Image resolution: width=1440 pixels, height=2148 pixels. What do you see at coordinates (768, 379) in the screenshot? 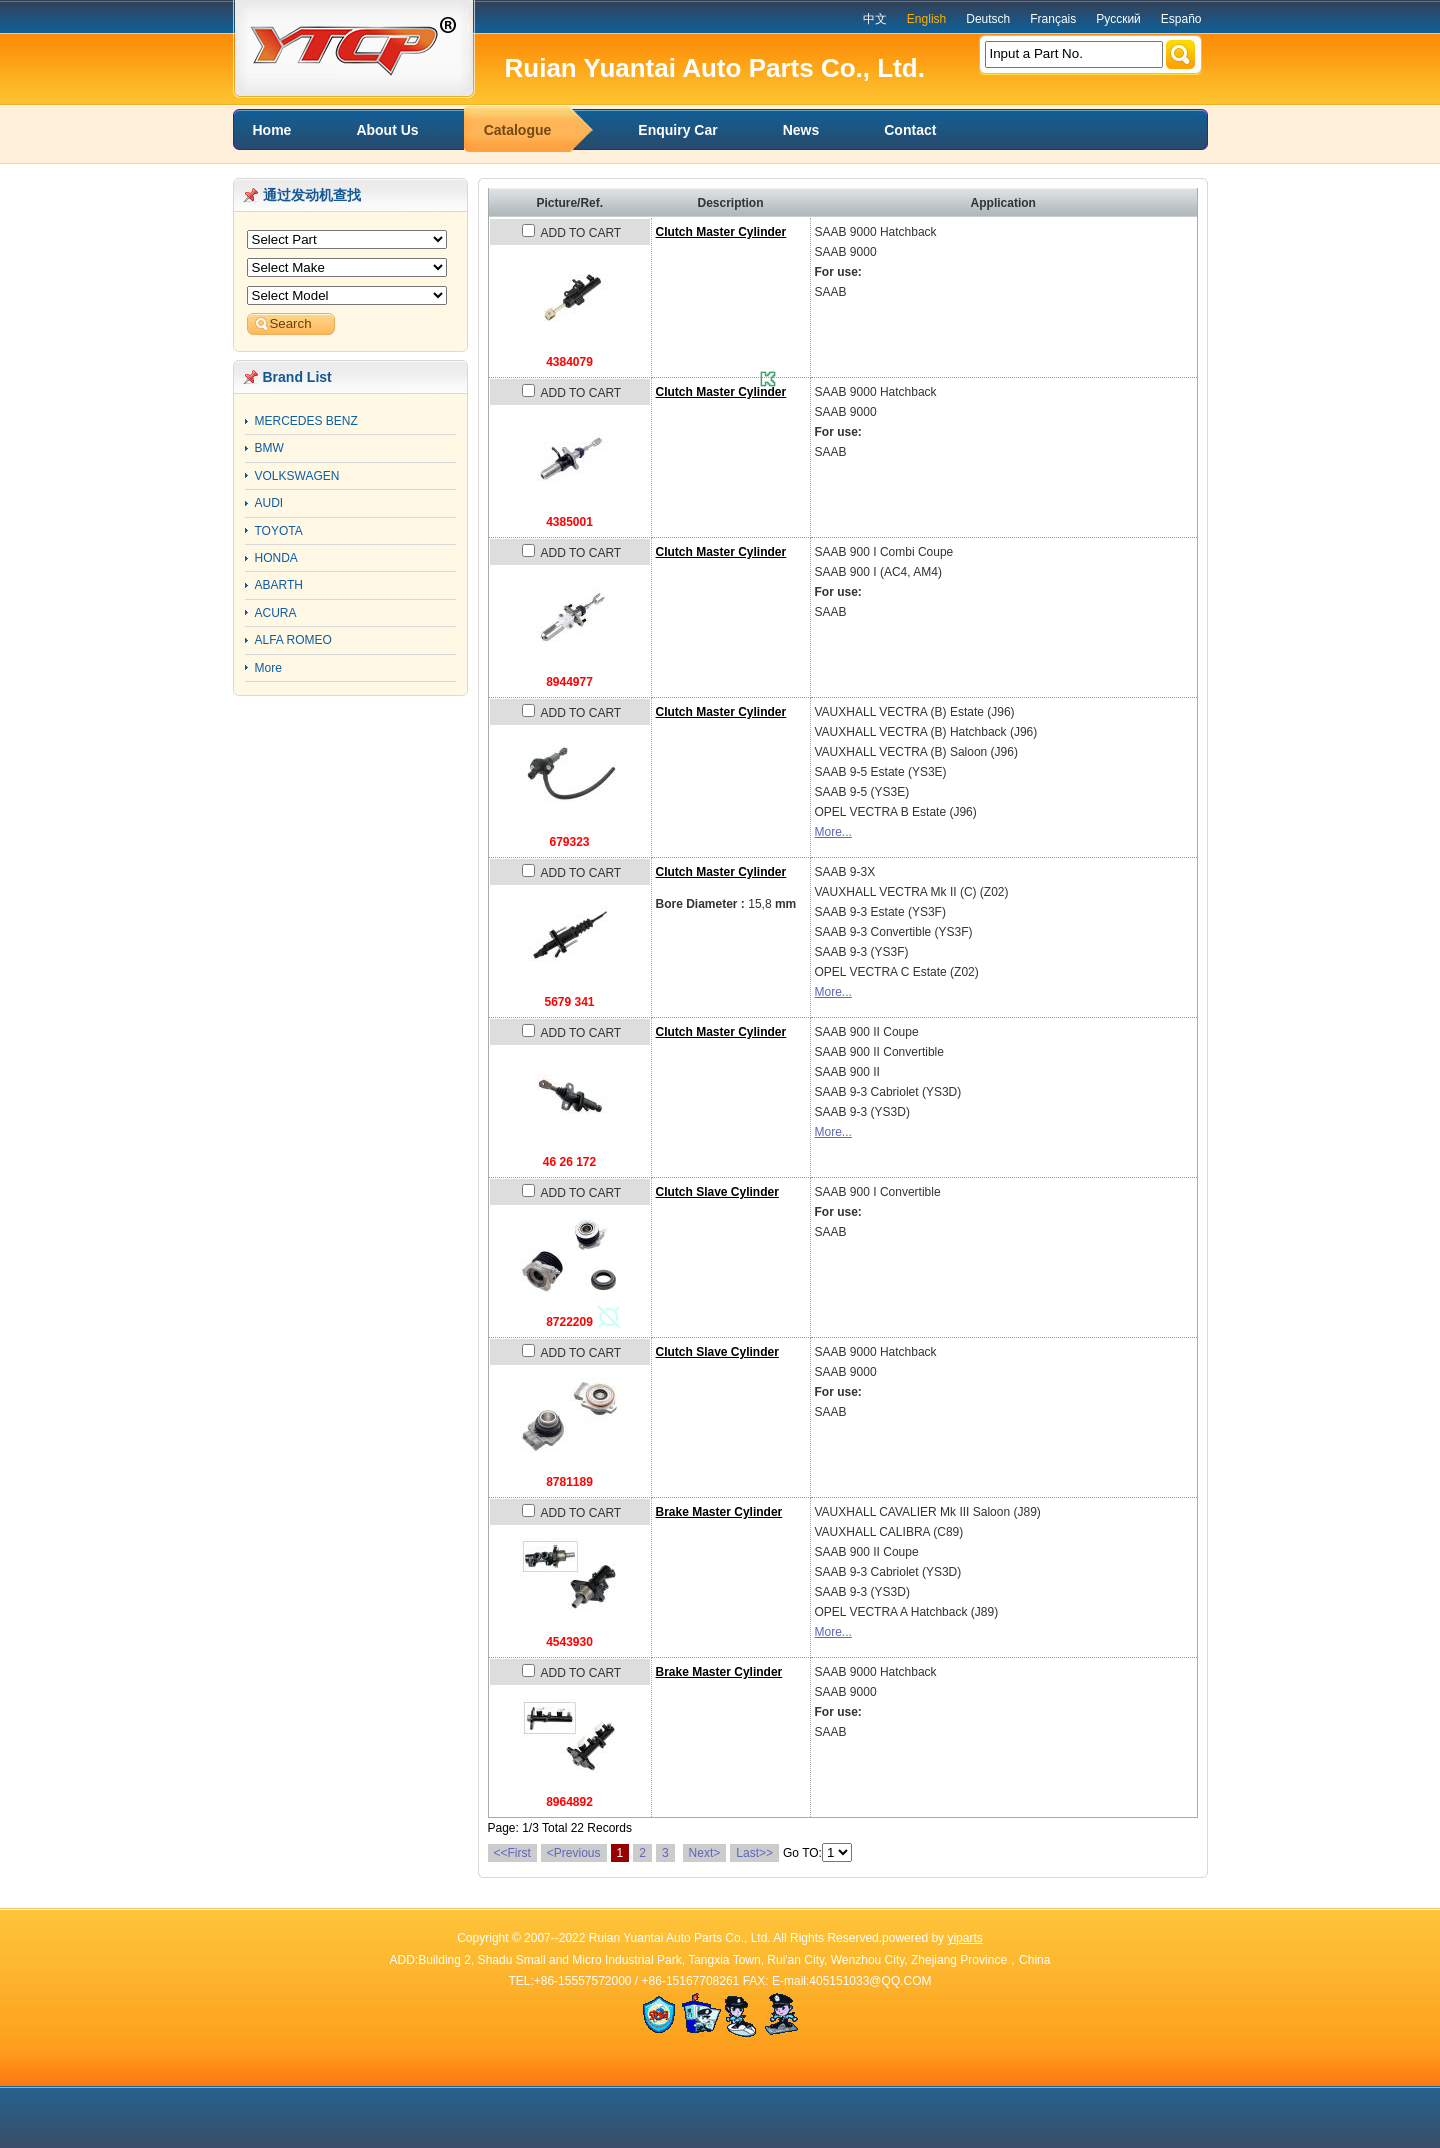
I see `visit kick streaming platform` at bounding box center [768, 379].